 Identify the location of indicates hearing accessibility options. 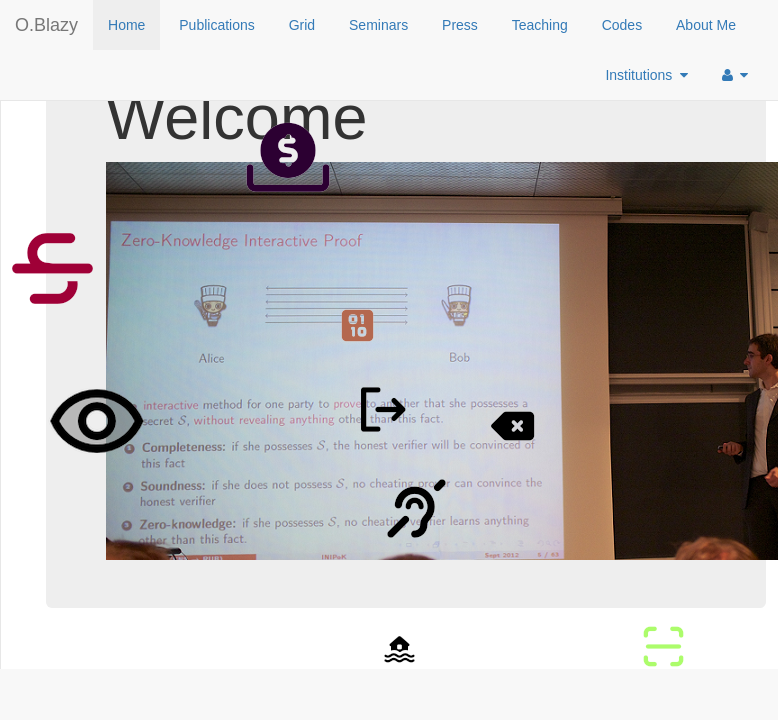
(416, 508).